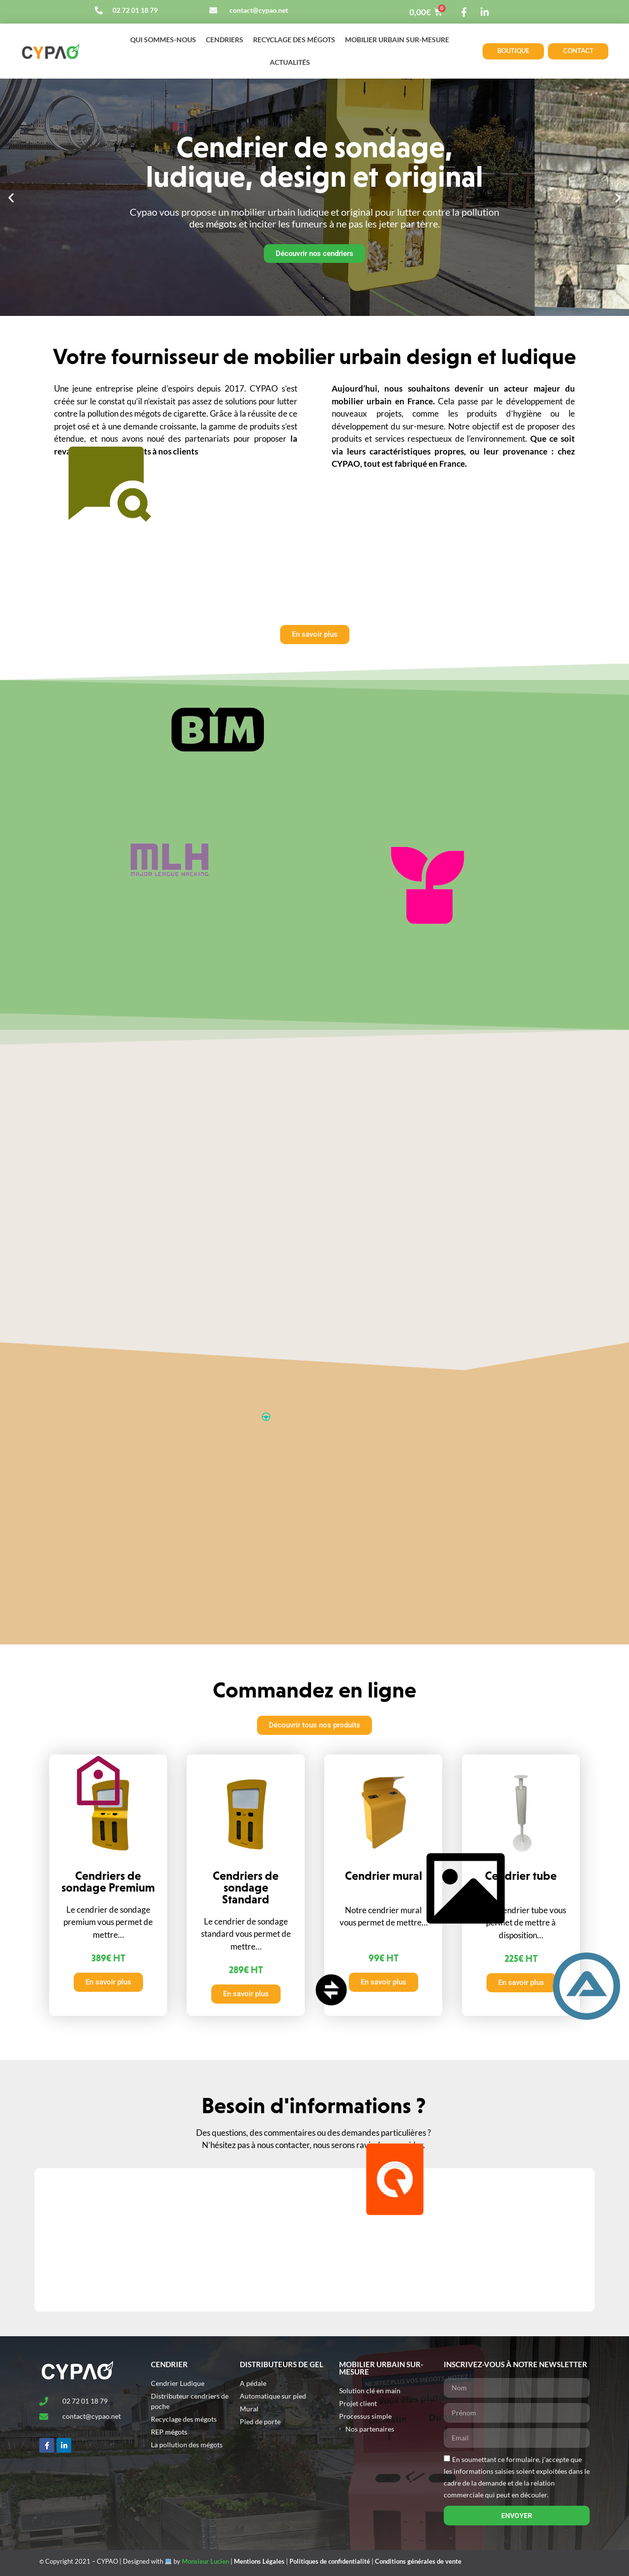 This screenshot has height=2576, width=629. I want to click on access plant care or gardening features, so click(429, 885).